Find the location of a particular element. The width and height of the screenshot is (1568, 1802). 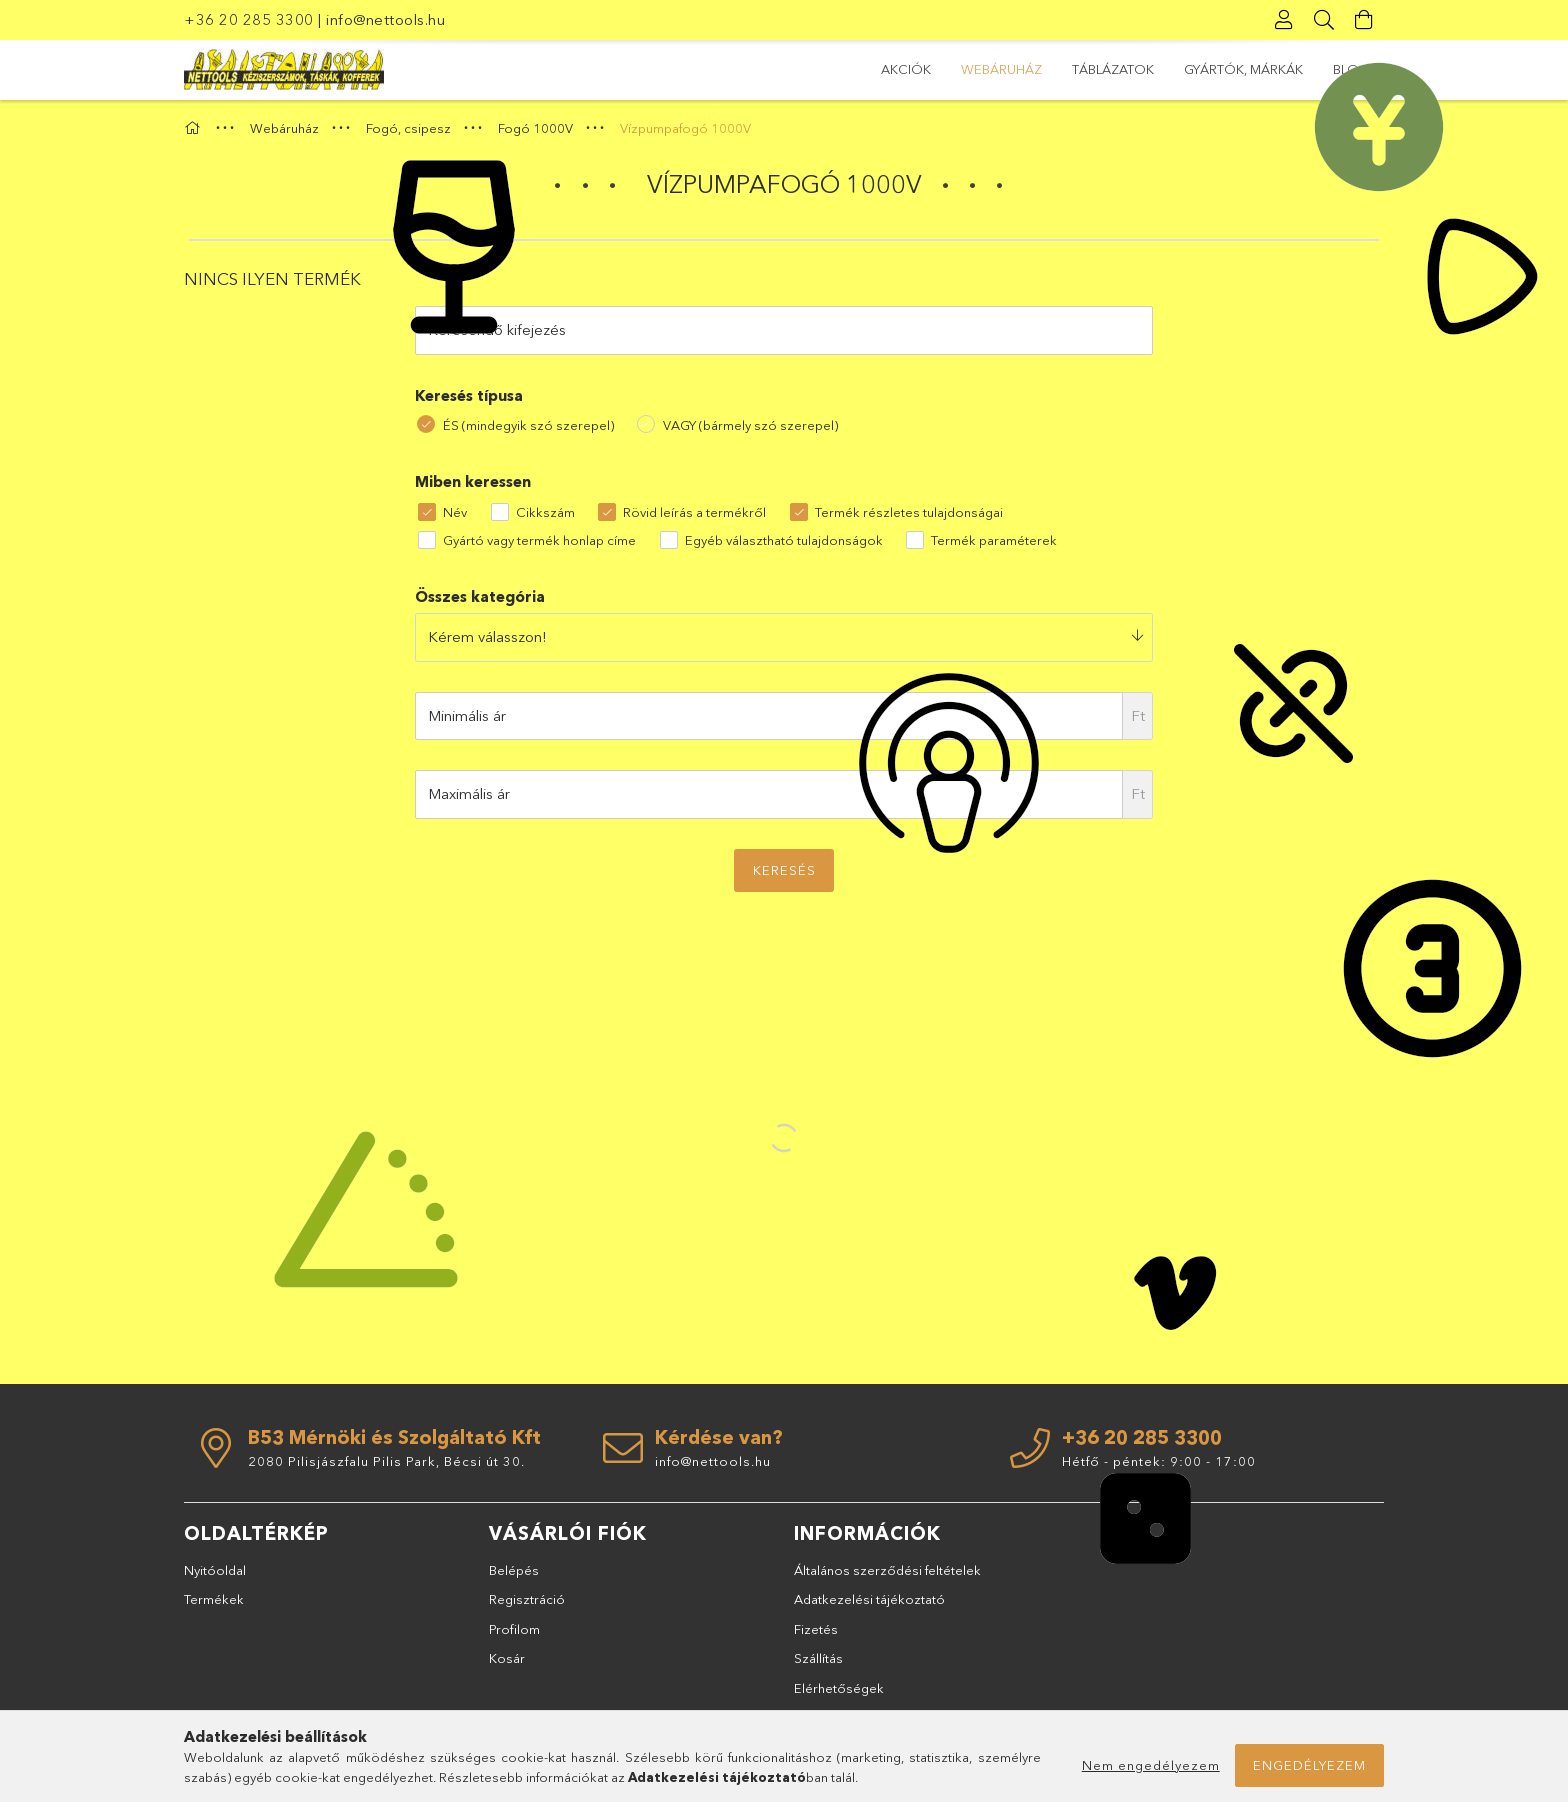

unlink or disconnect a linked item is located at coordinates (1293, 703).